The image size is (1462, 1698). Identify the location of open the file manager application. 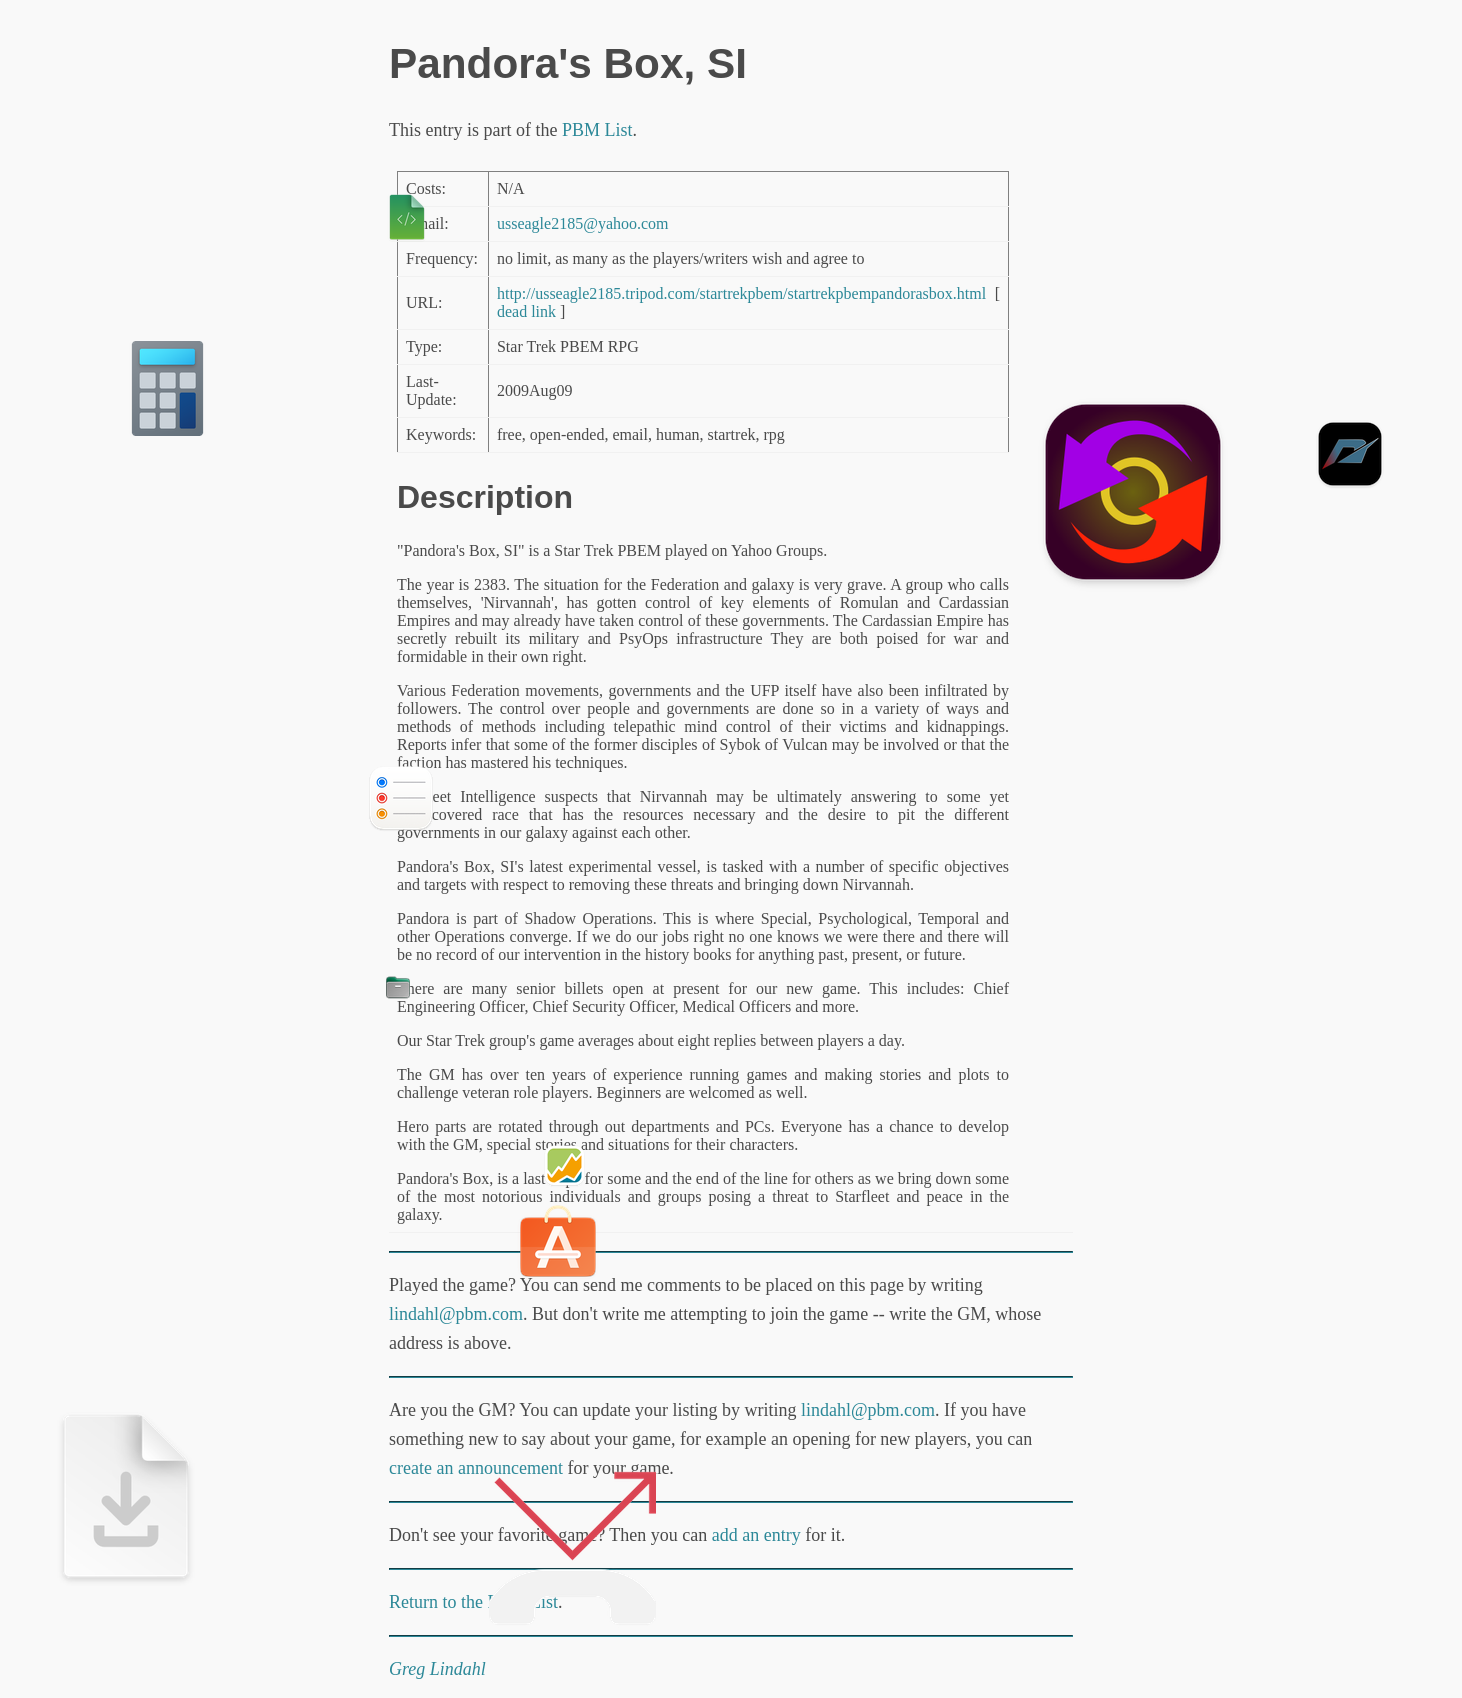
(398, 987).